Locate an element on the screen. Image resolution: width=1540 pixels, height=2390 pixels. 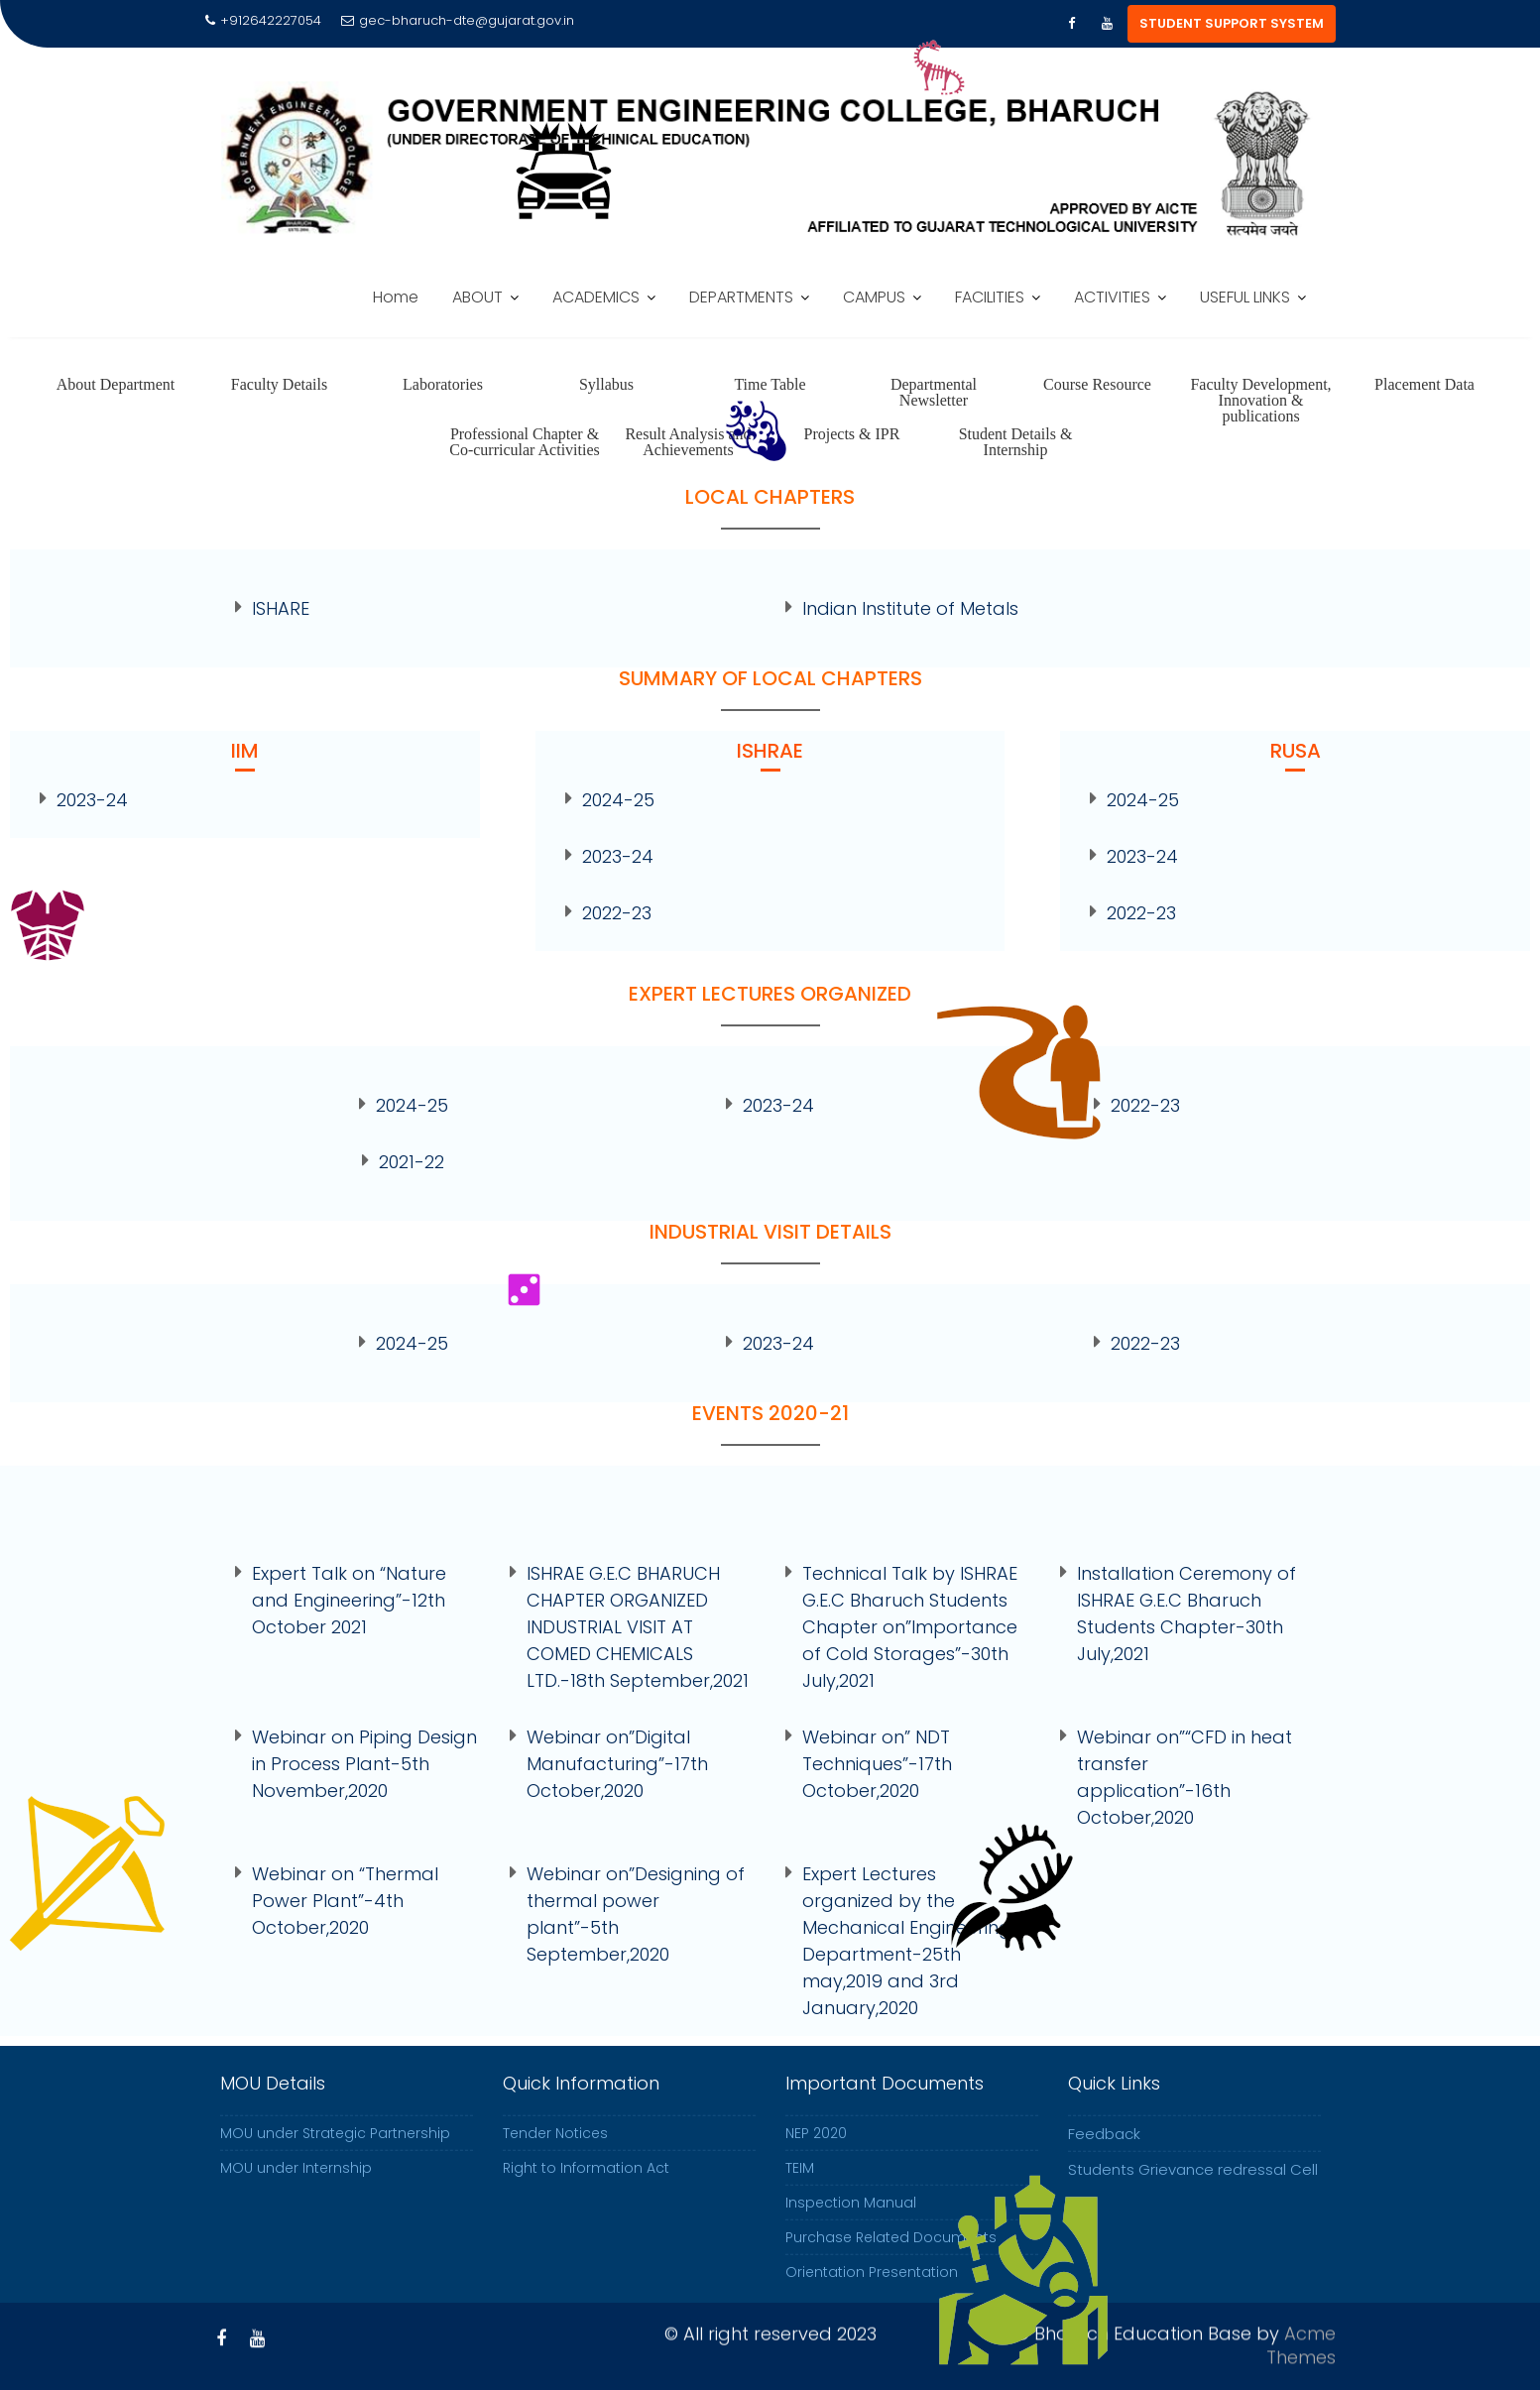
view dinosaur exhibit or paleontology section is located at coordinates (938, 67).